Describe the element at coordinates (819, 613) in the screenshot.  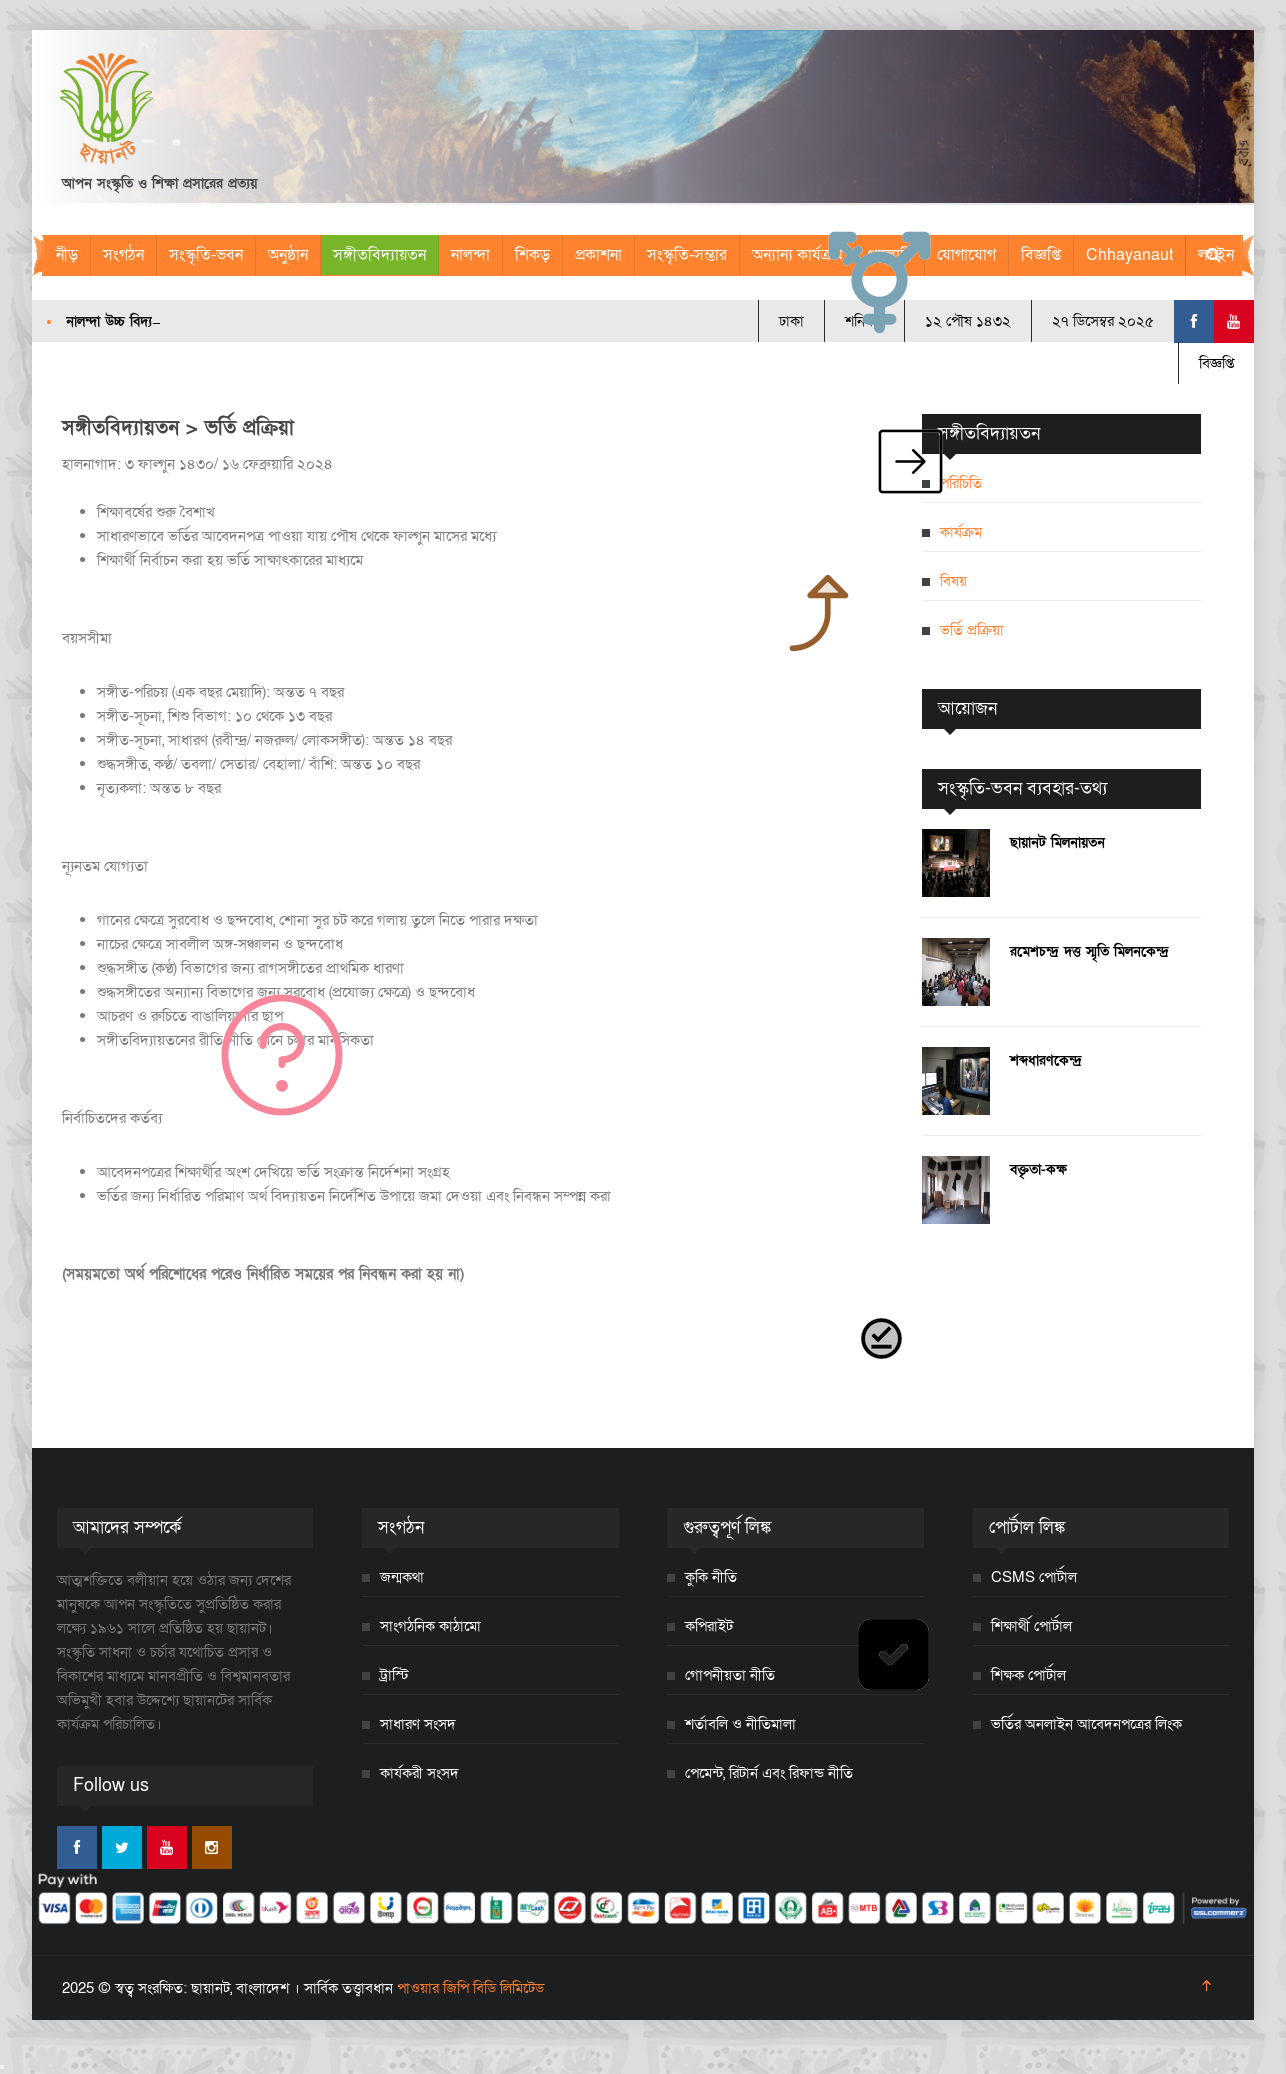
I see `navigate back and up in a menu hierarchy` at that location.